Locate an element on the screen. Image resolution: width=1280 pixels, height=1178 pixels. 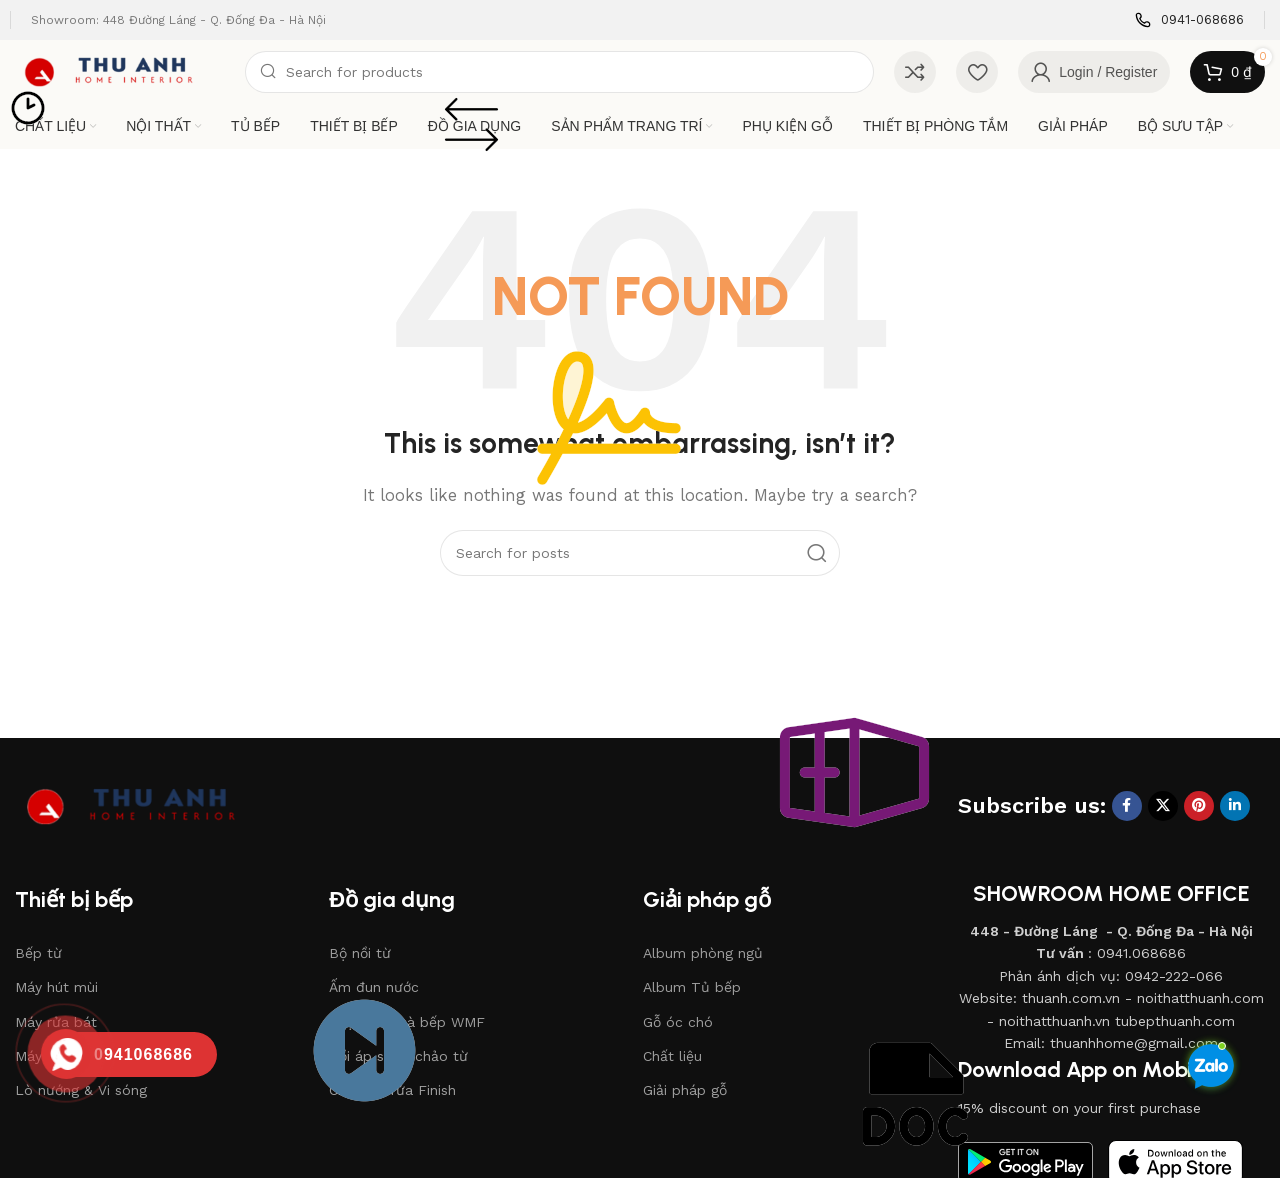
open a document file is located at coordinates (916, 1098).